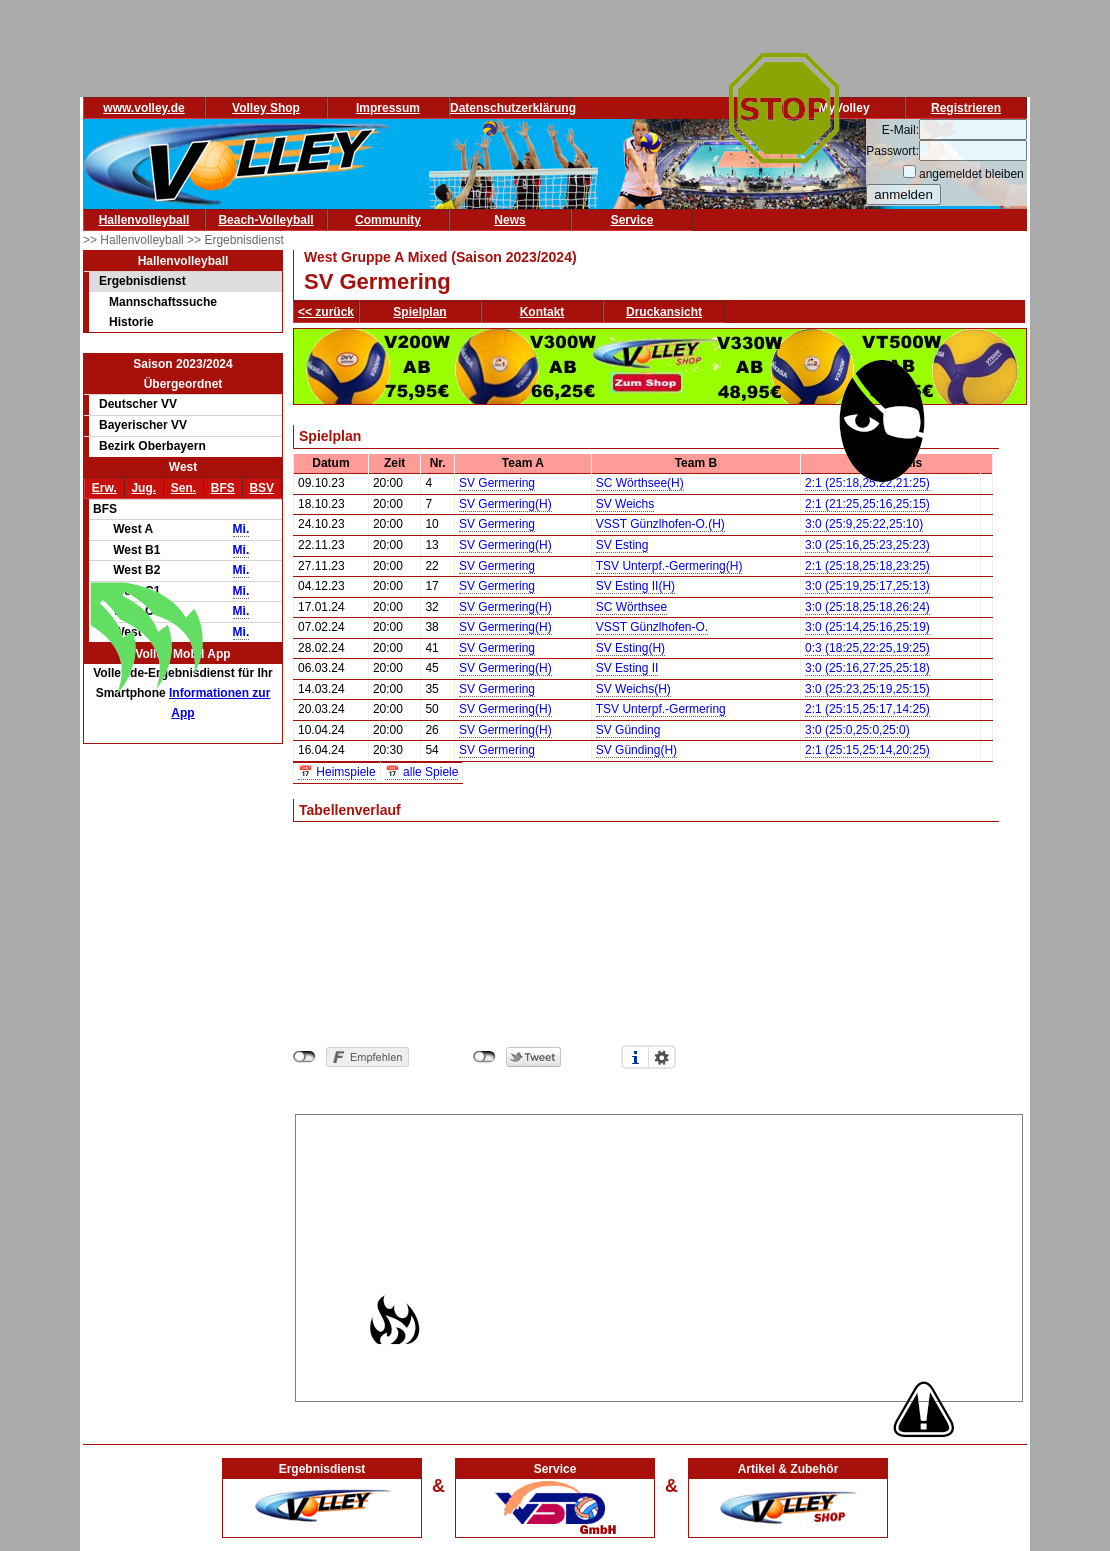 The image size is (1110, 1551). I want to click on select pirate or rogue character class, so click(882, 421).